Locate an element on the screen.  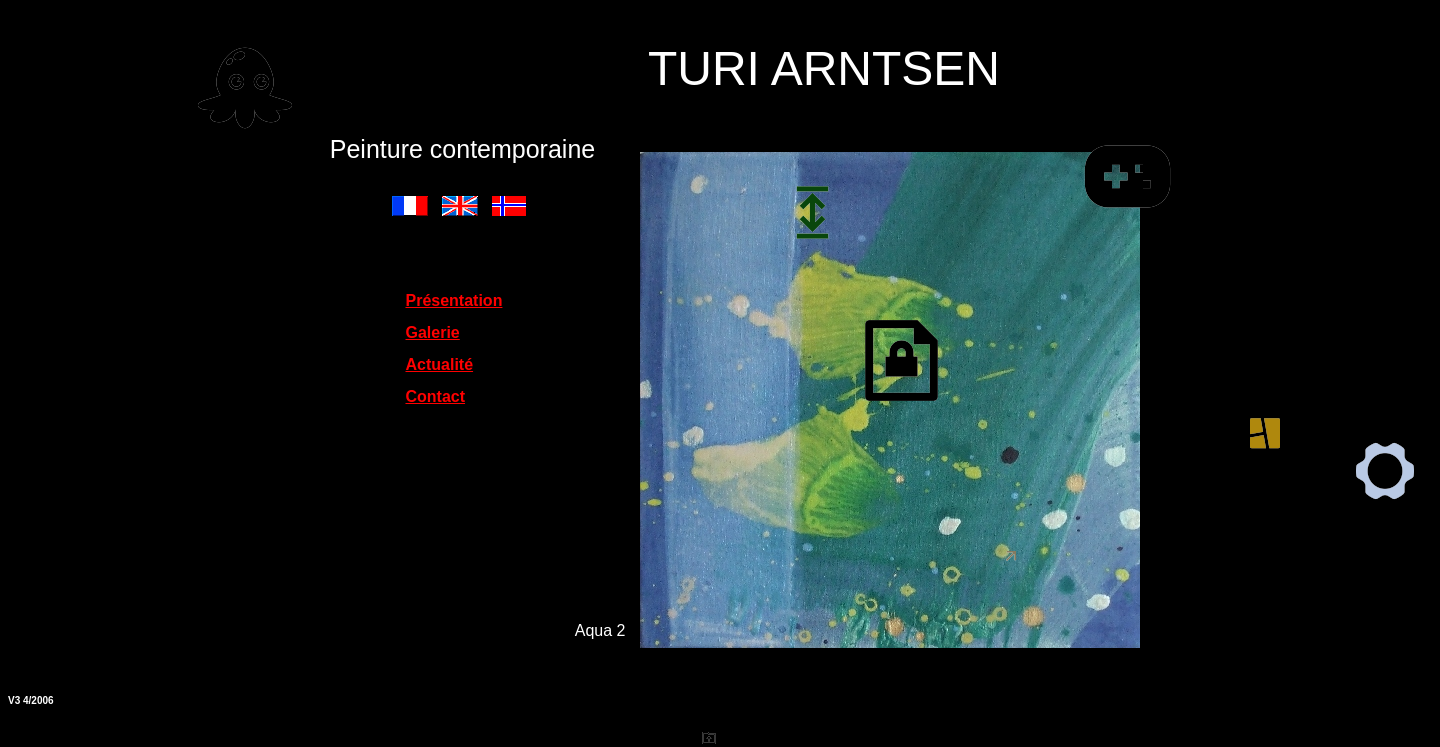
open gaming or games section is located at coordinates (1127, 176).